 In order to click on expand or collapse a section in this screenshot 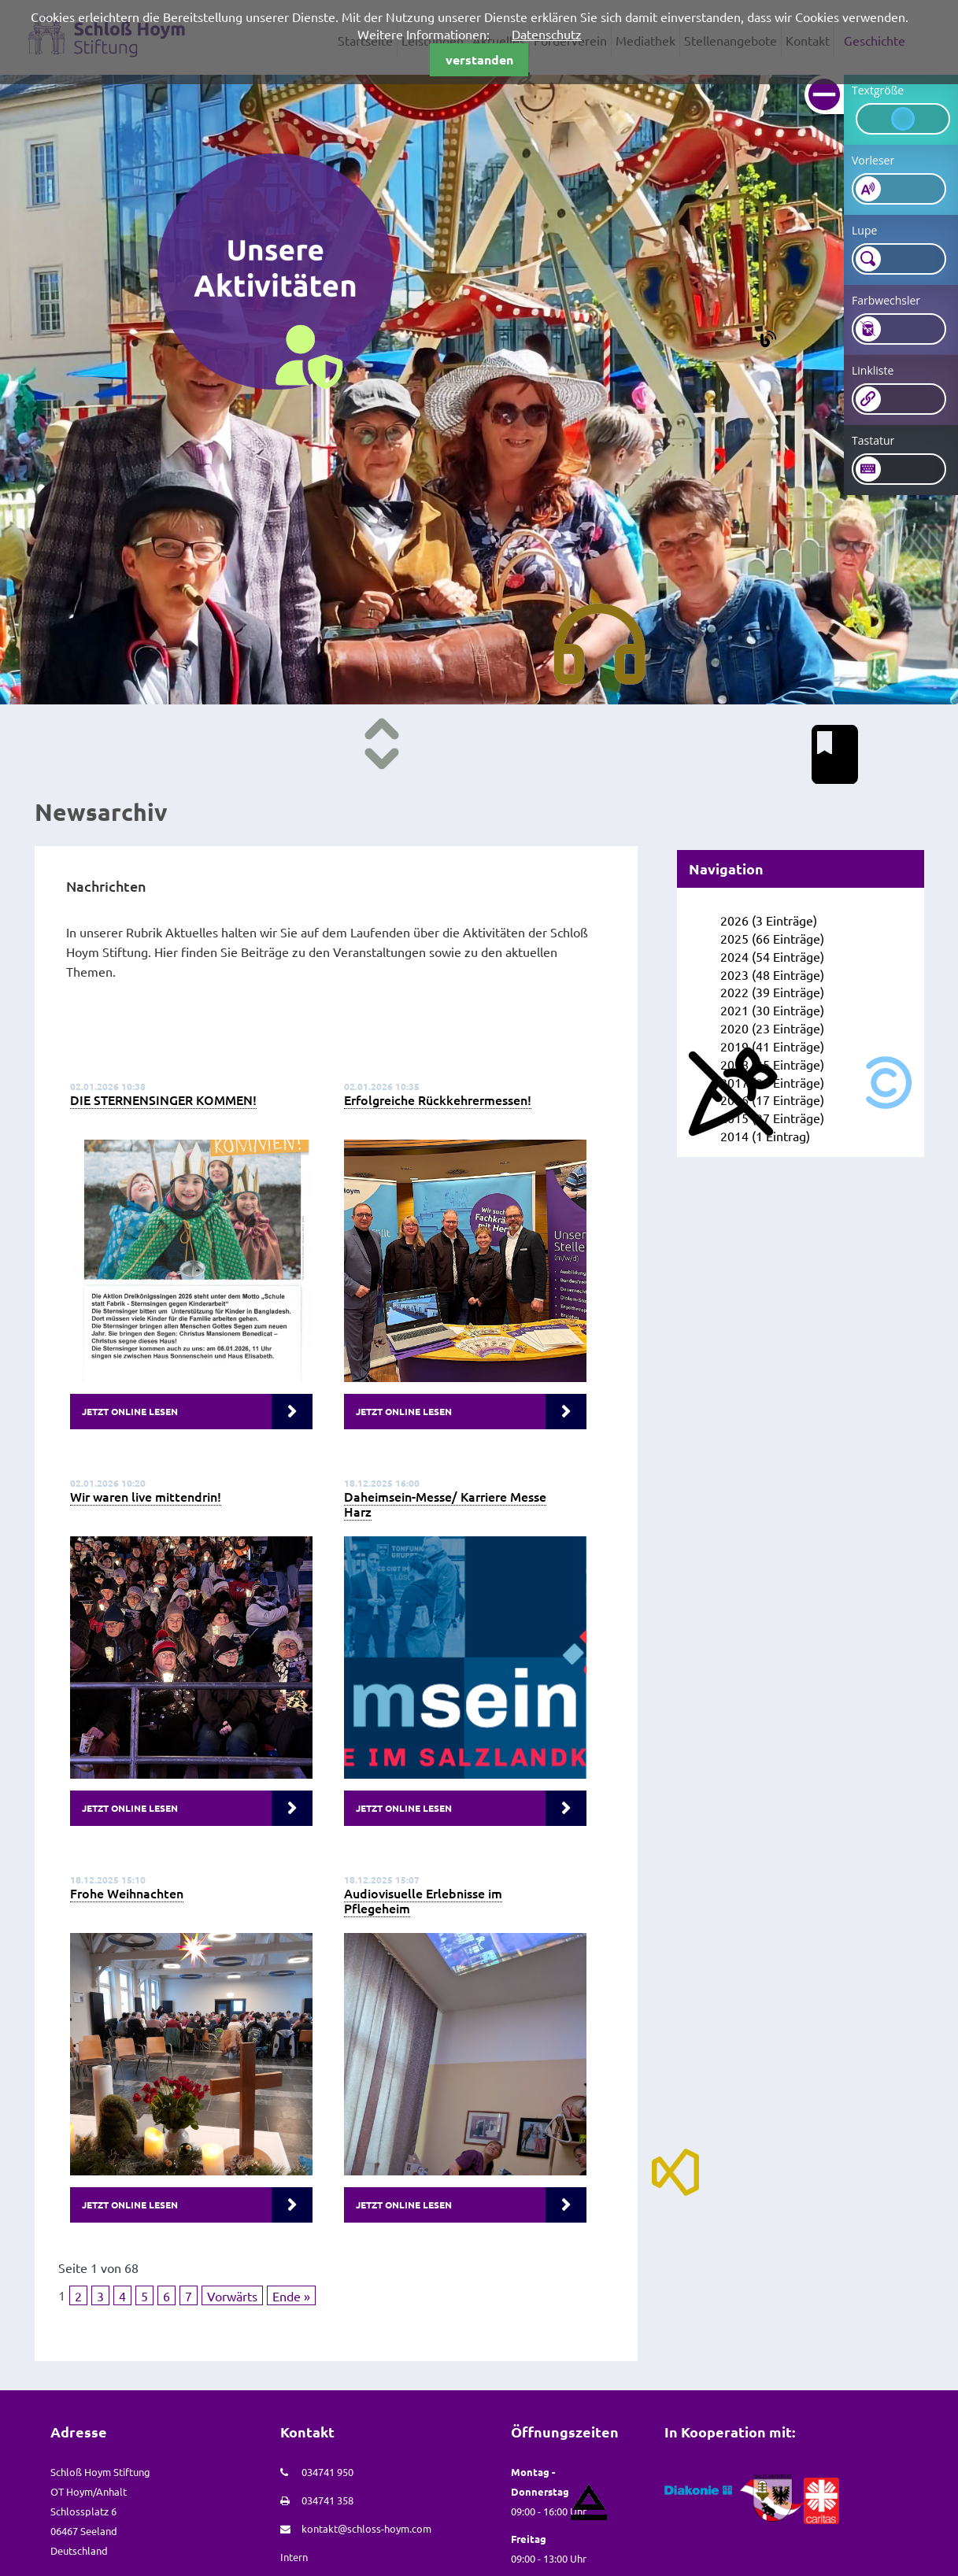, I will do `click(382, 744)`.